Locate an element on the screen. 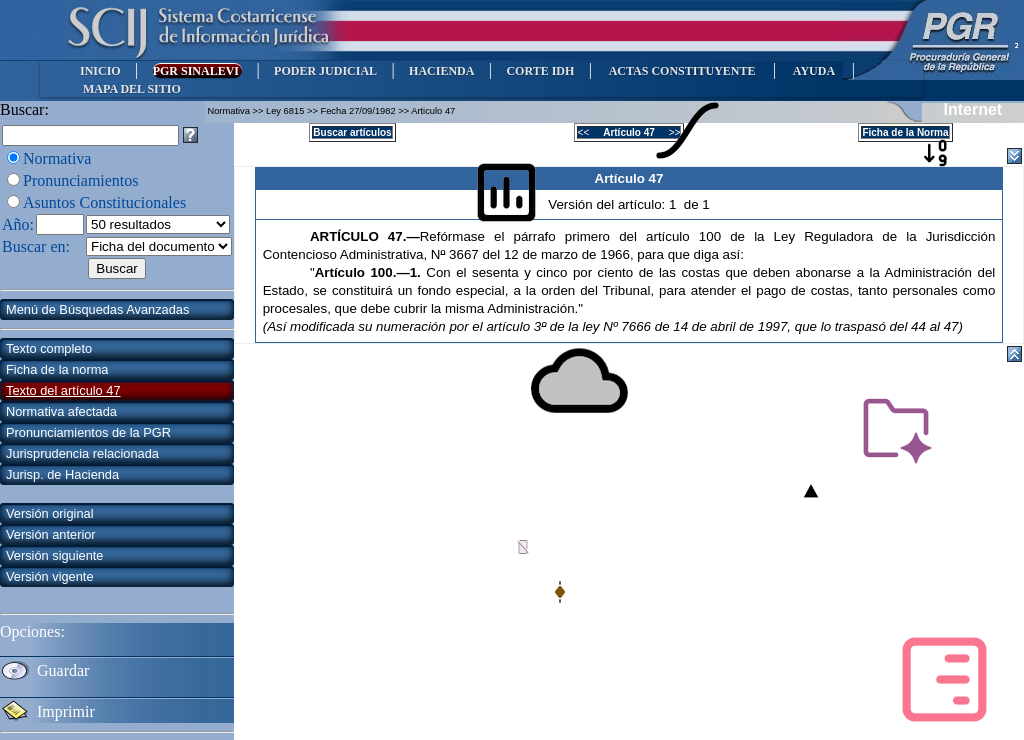 Image resolution: width=1024 pixels, height=740 pixels. access cloud storage is located at coordinates (579, 380).